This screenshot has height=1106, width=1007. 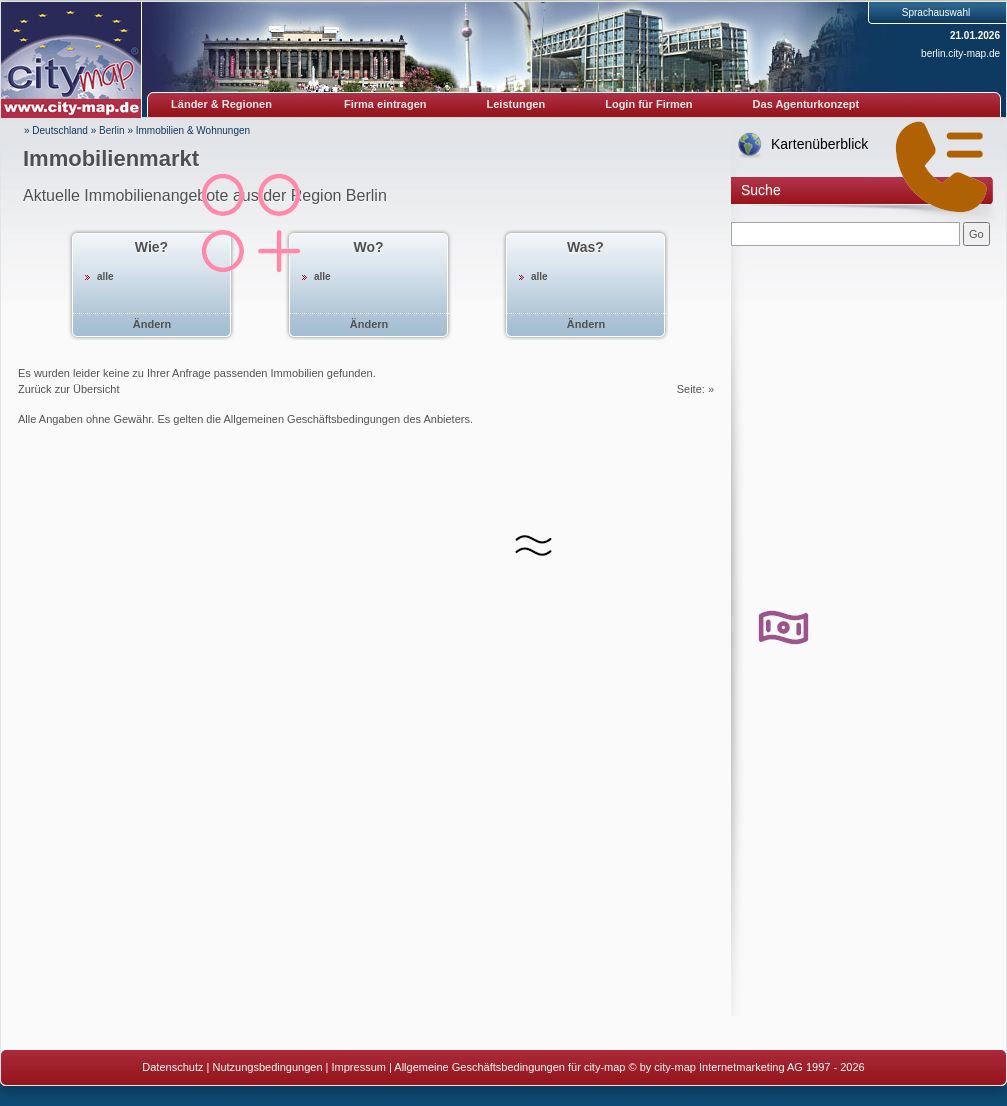 What do you see at coordinates (251, 223) in the screenshot?
I see `add a new item to a collection` at bounding box center [251, 223].